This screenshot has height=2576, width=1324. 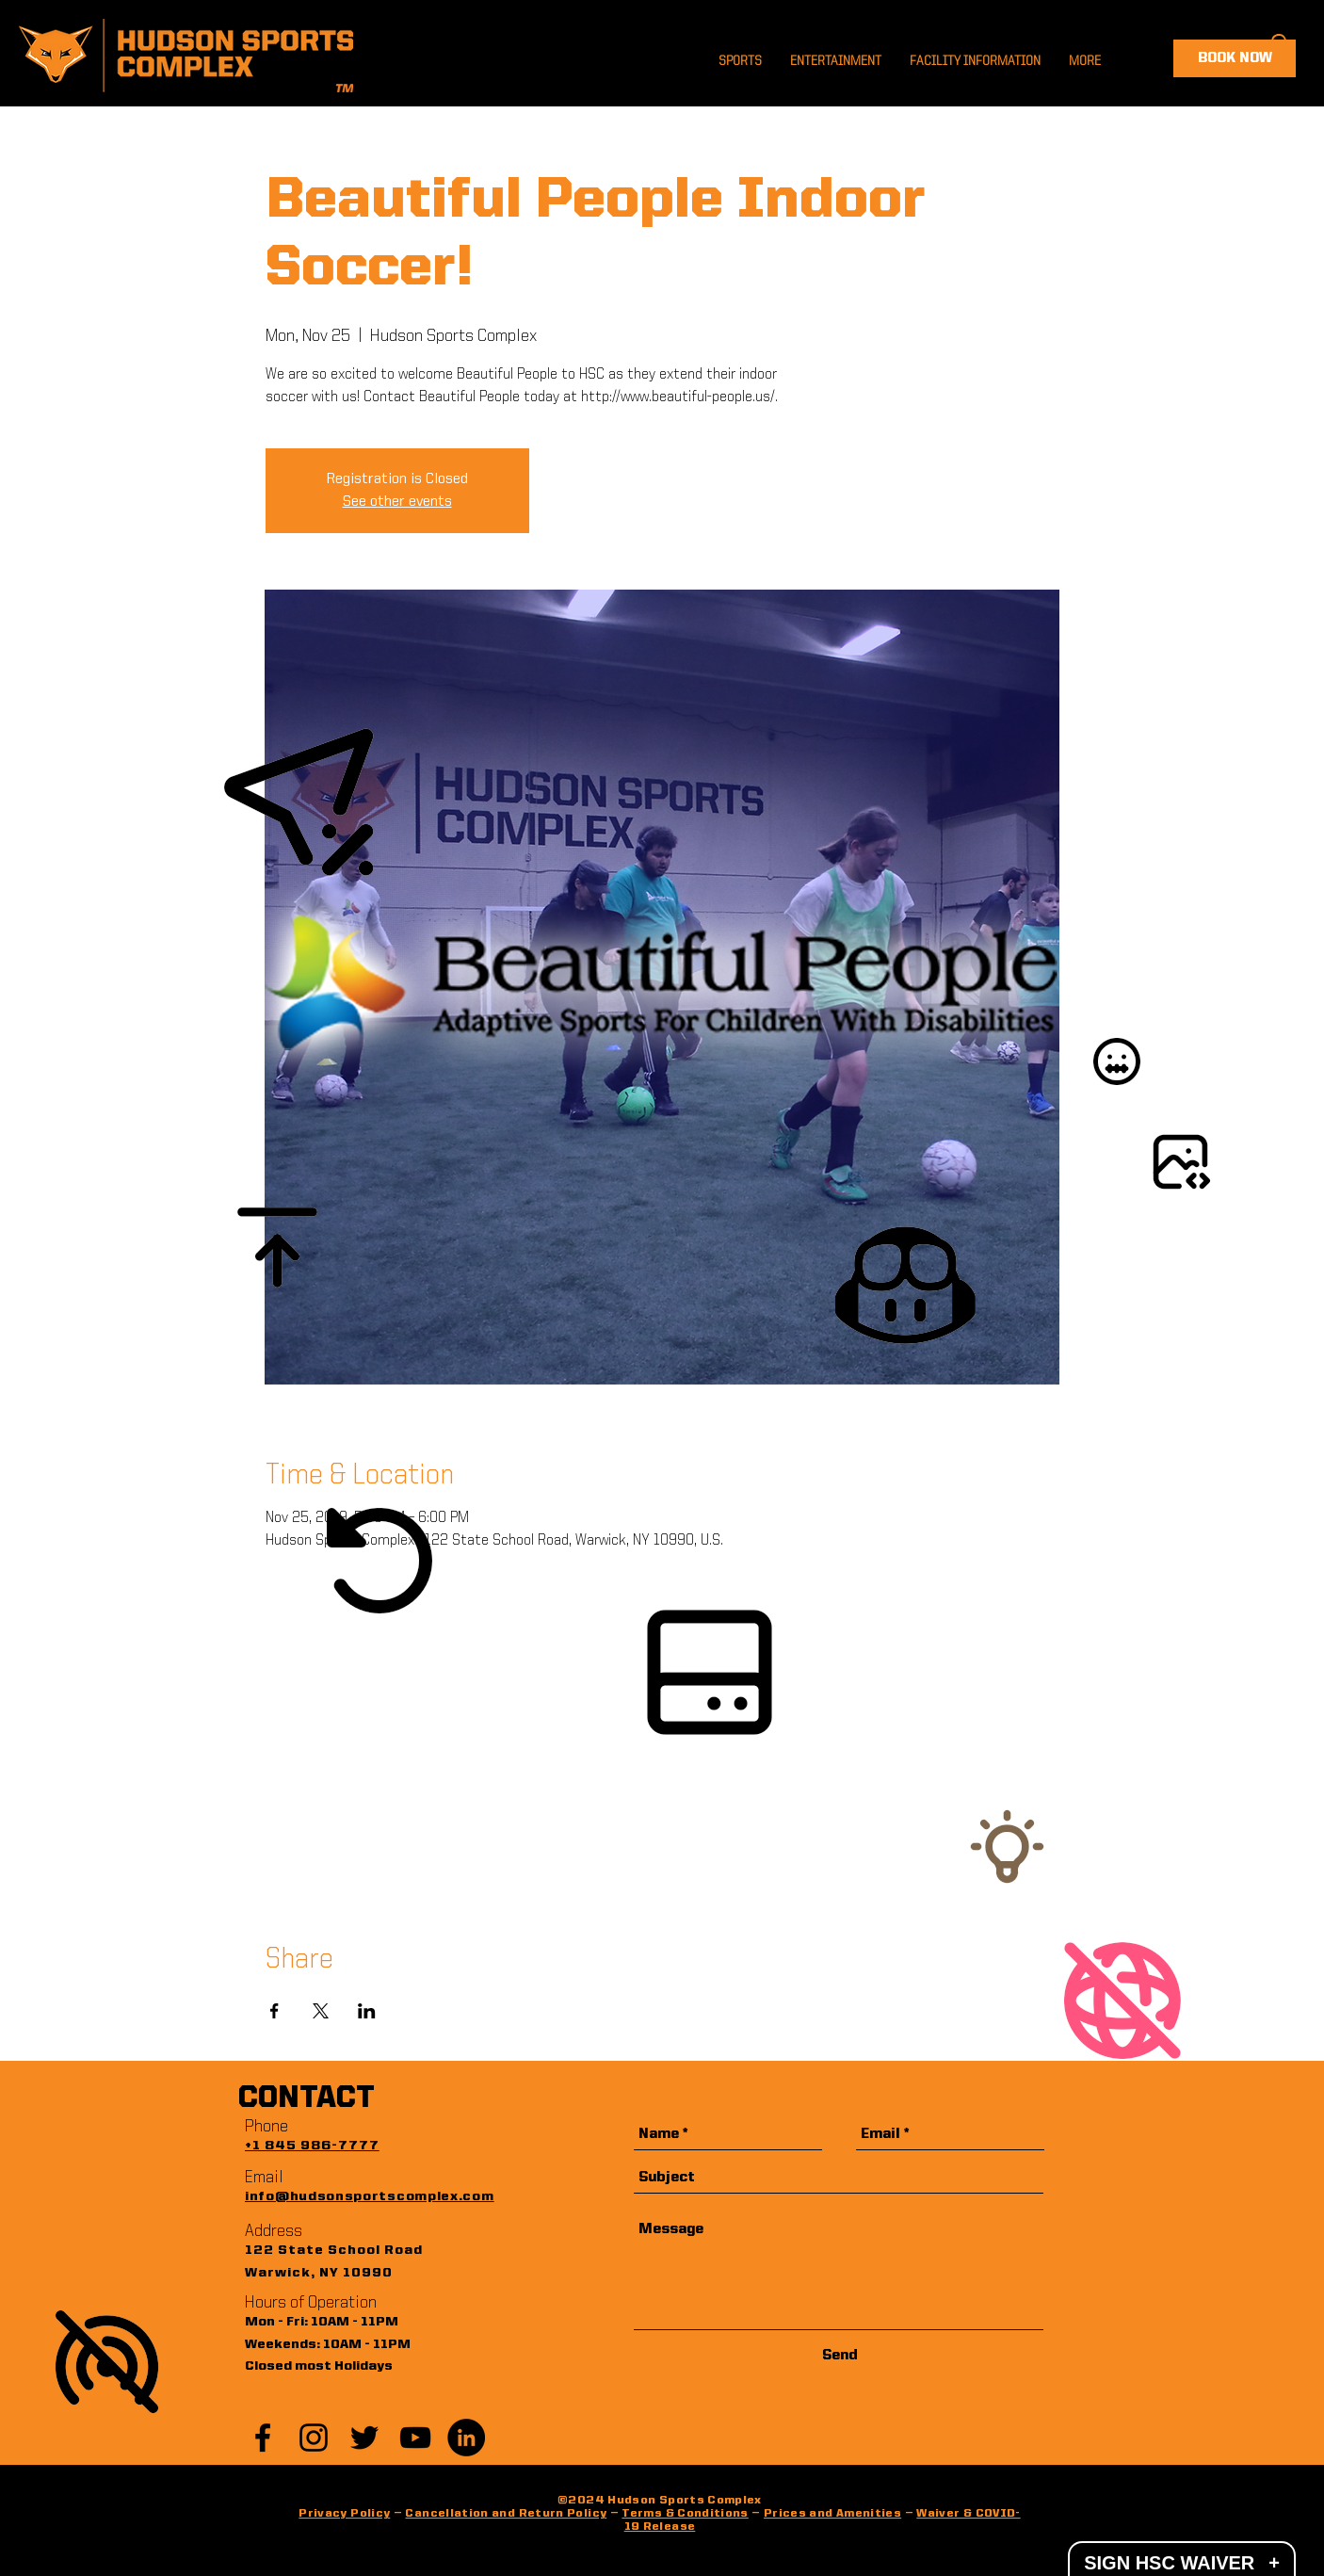 I want to click on 360° view unavailable or disabled, so click(x=1122, y=2001).